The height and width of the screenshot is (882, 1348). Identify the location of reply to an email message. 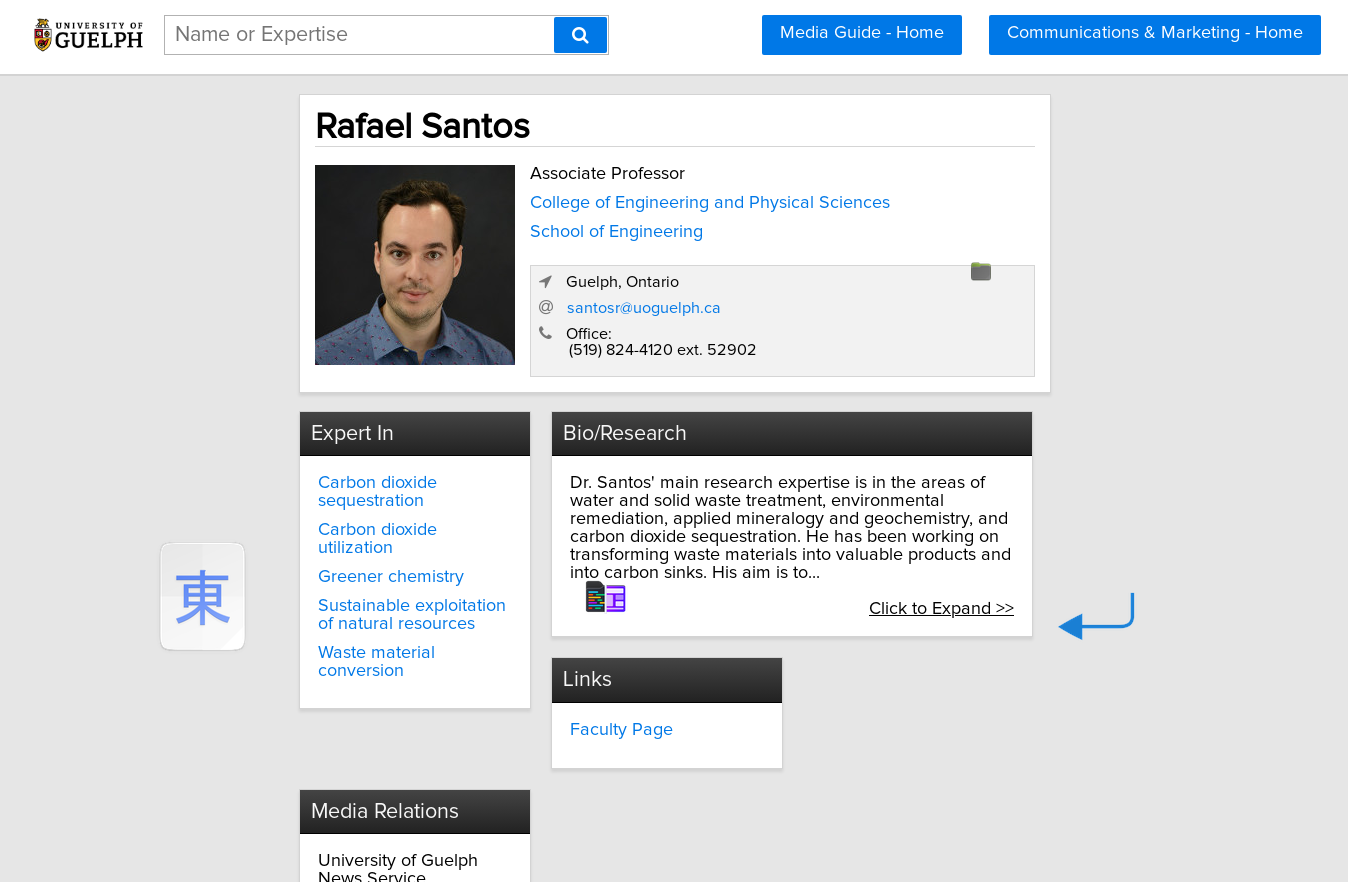
(1095, 616).